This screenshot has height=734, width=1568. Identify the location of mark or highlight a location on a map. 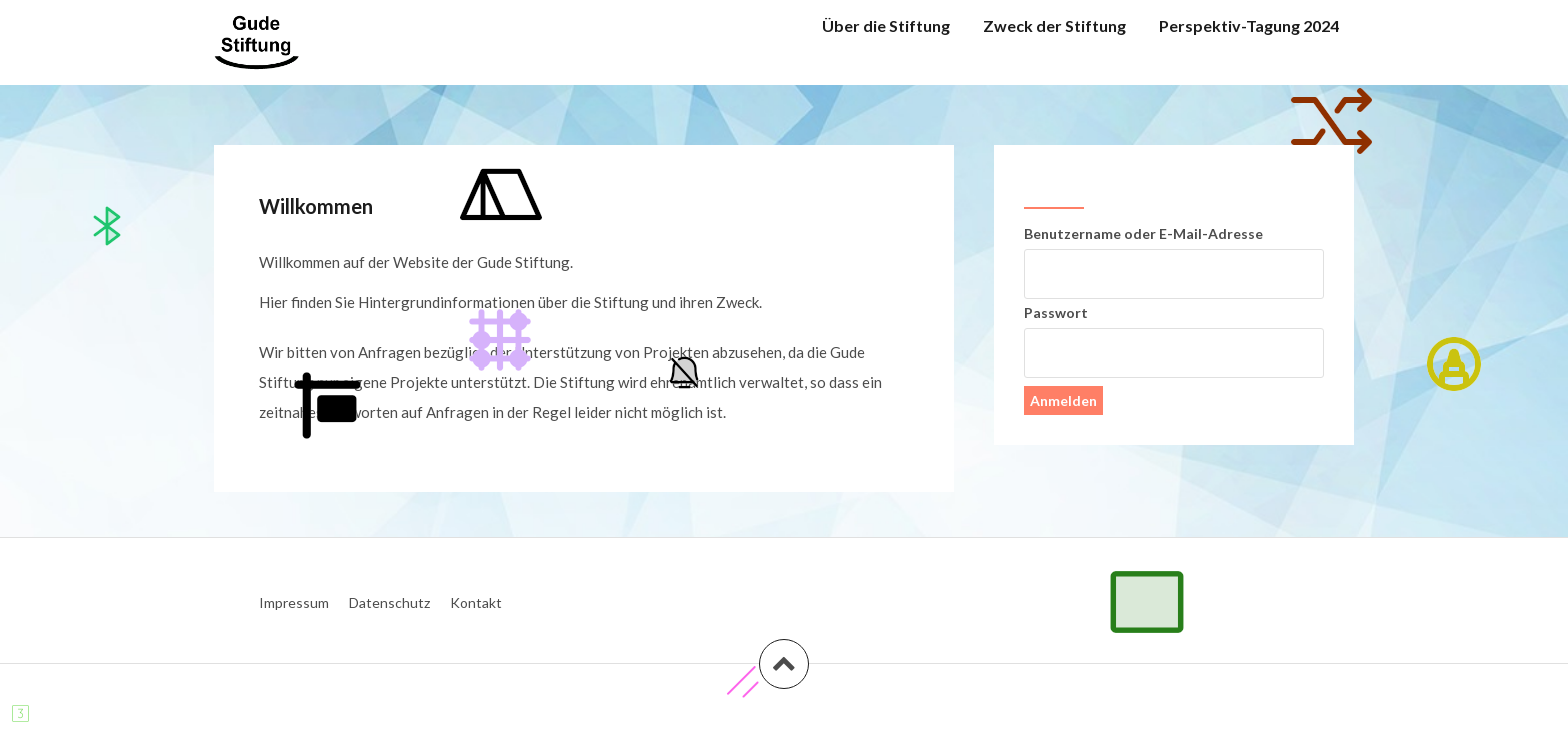
(1454, 364).